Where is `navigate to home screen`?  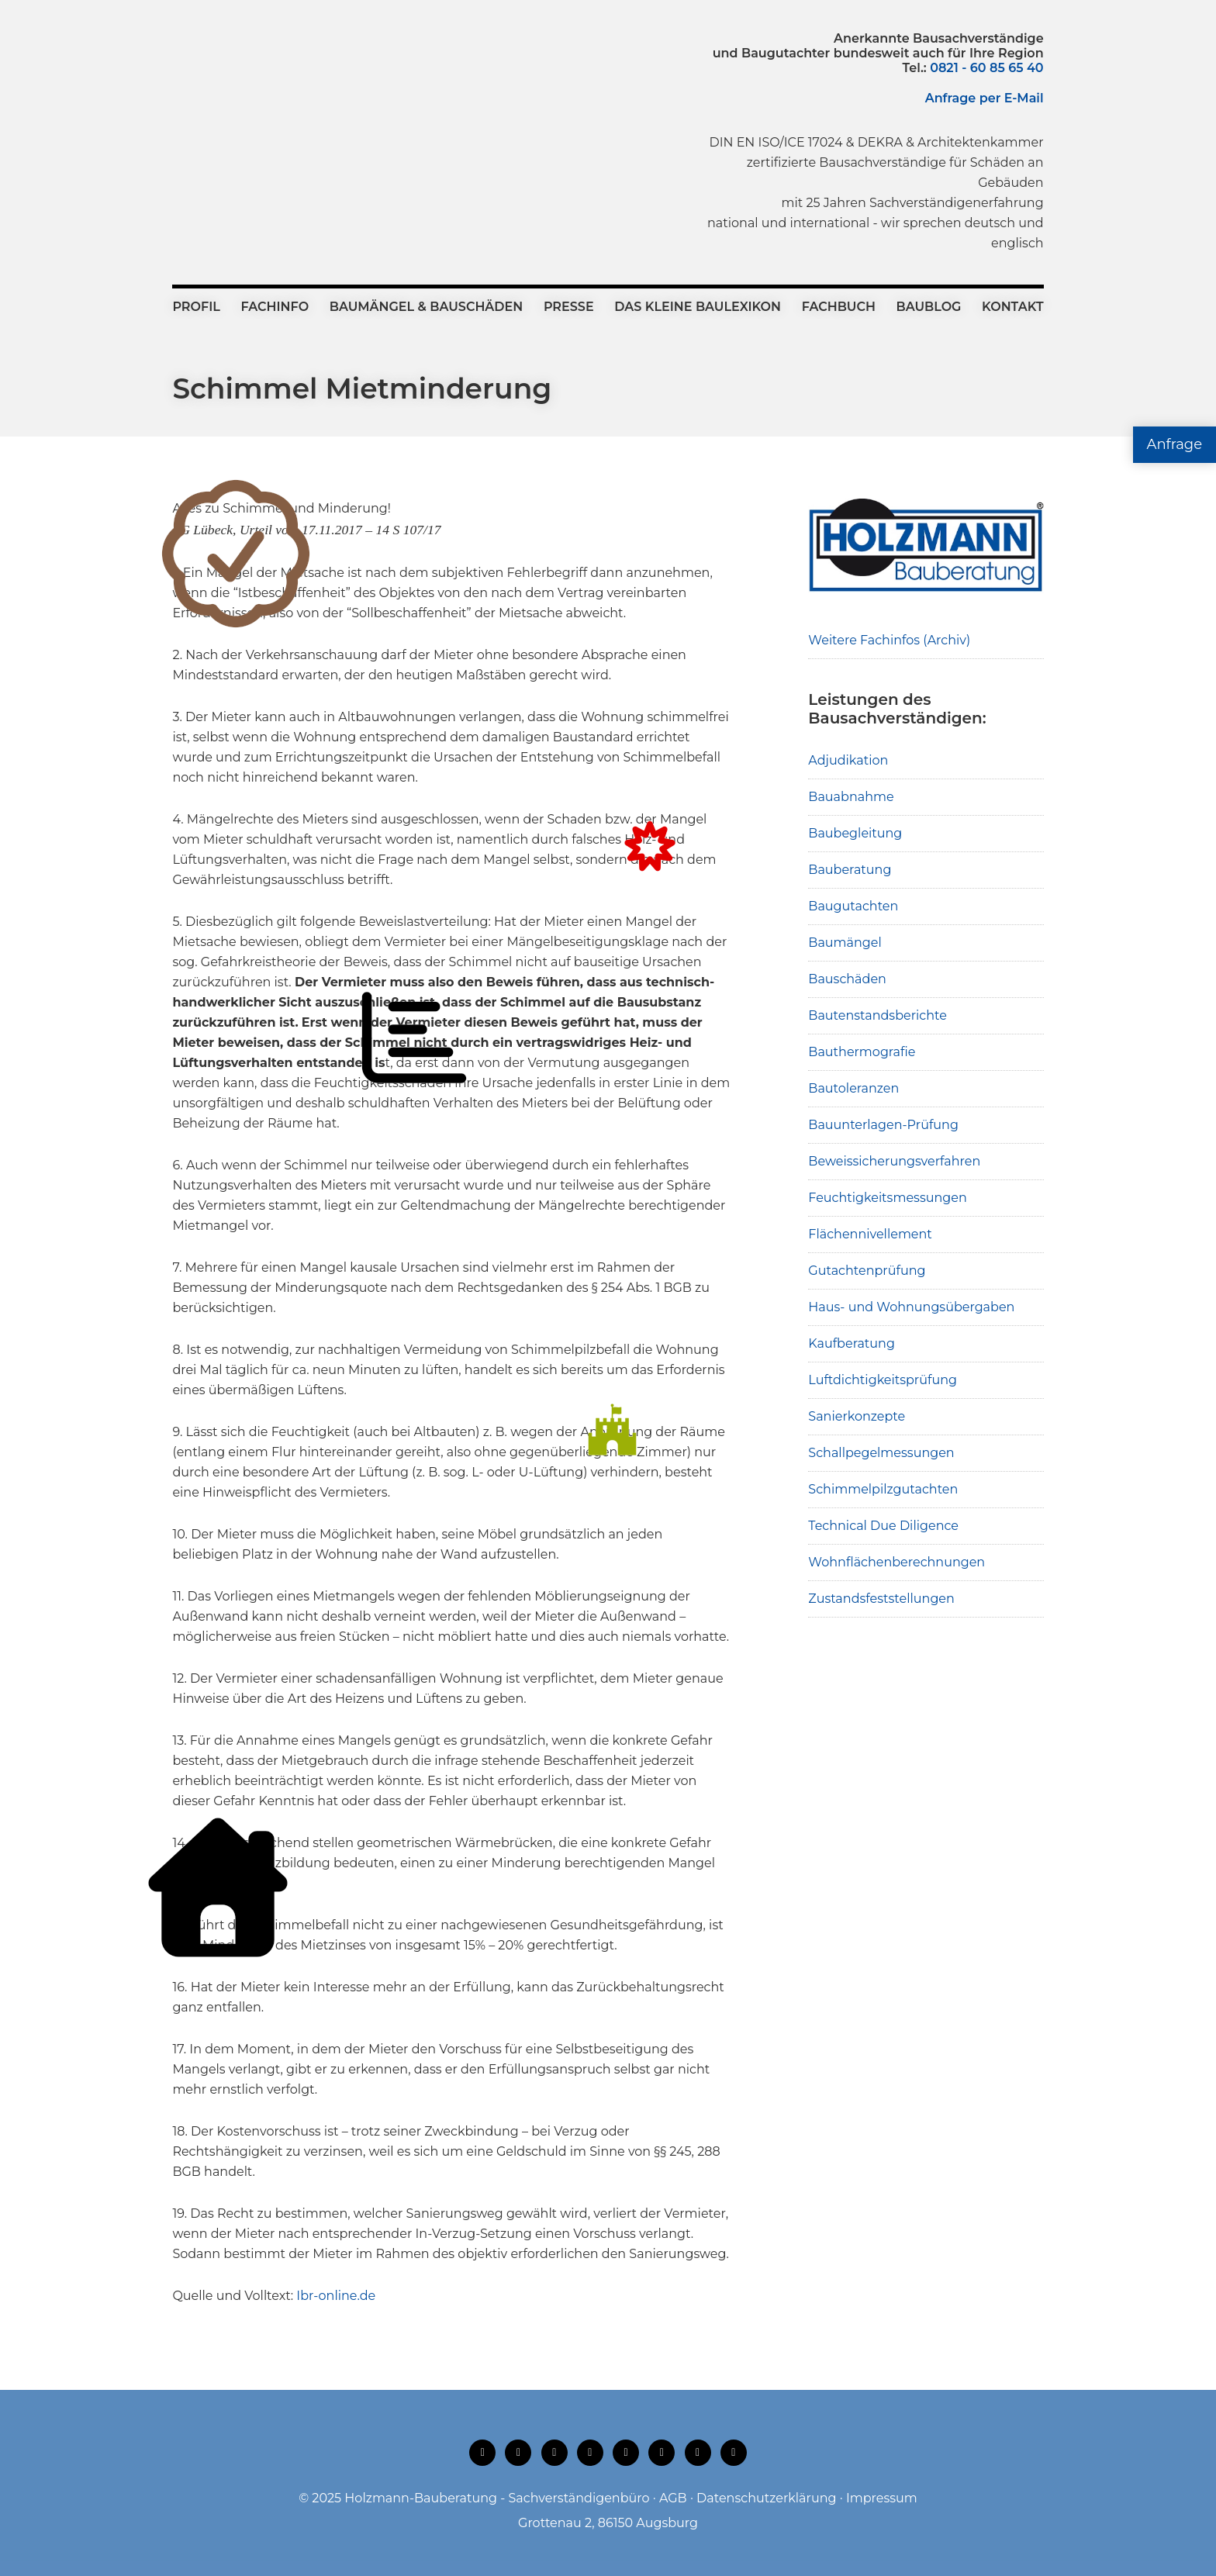 navigate to home screen is located at coordinates (218, 1887).